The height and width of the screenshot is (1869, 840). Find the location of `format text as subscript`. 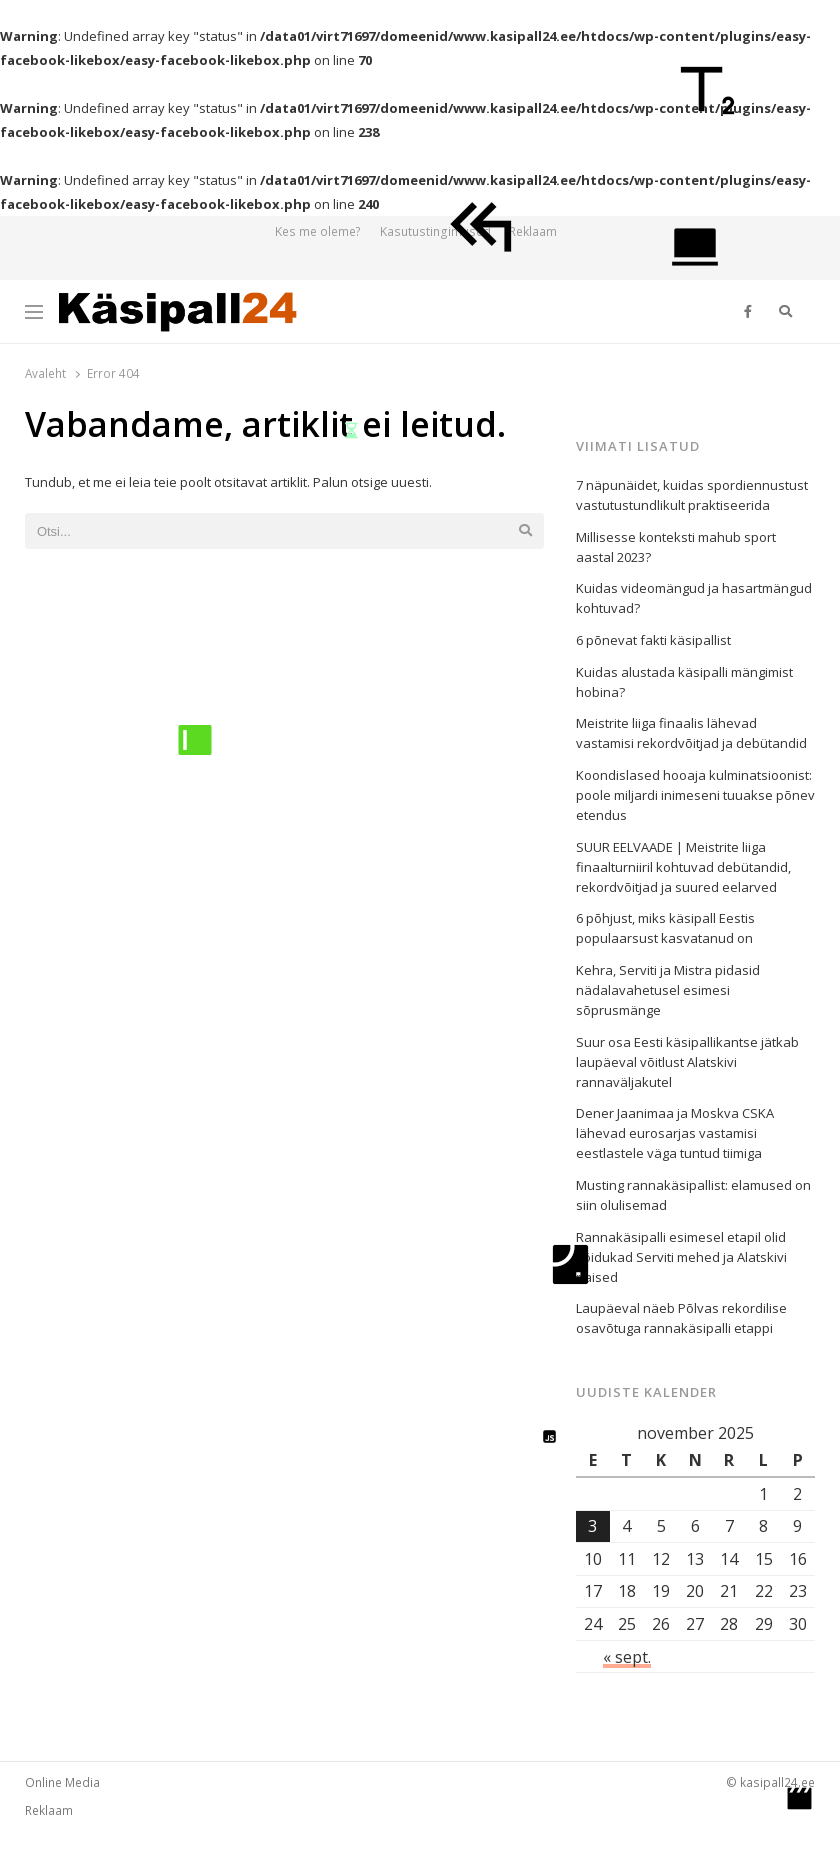

format text as subscript is located at coordinates (707, 90).